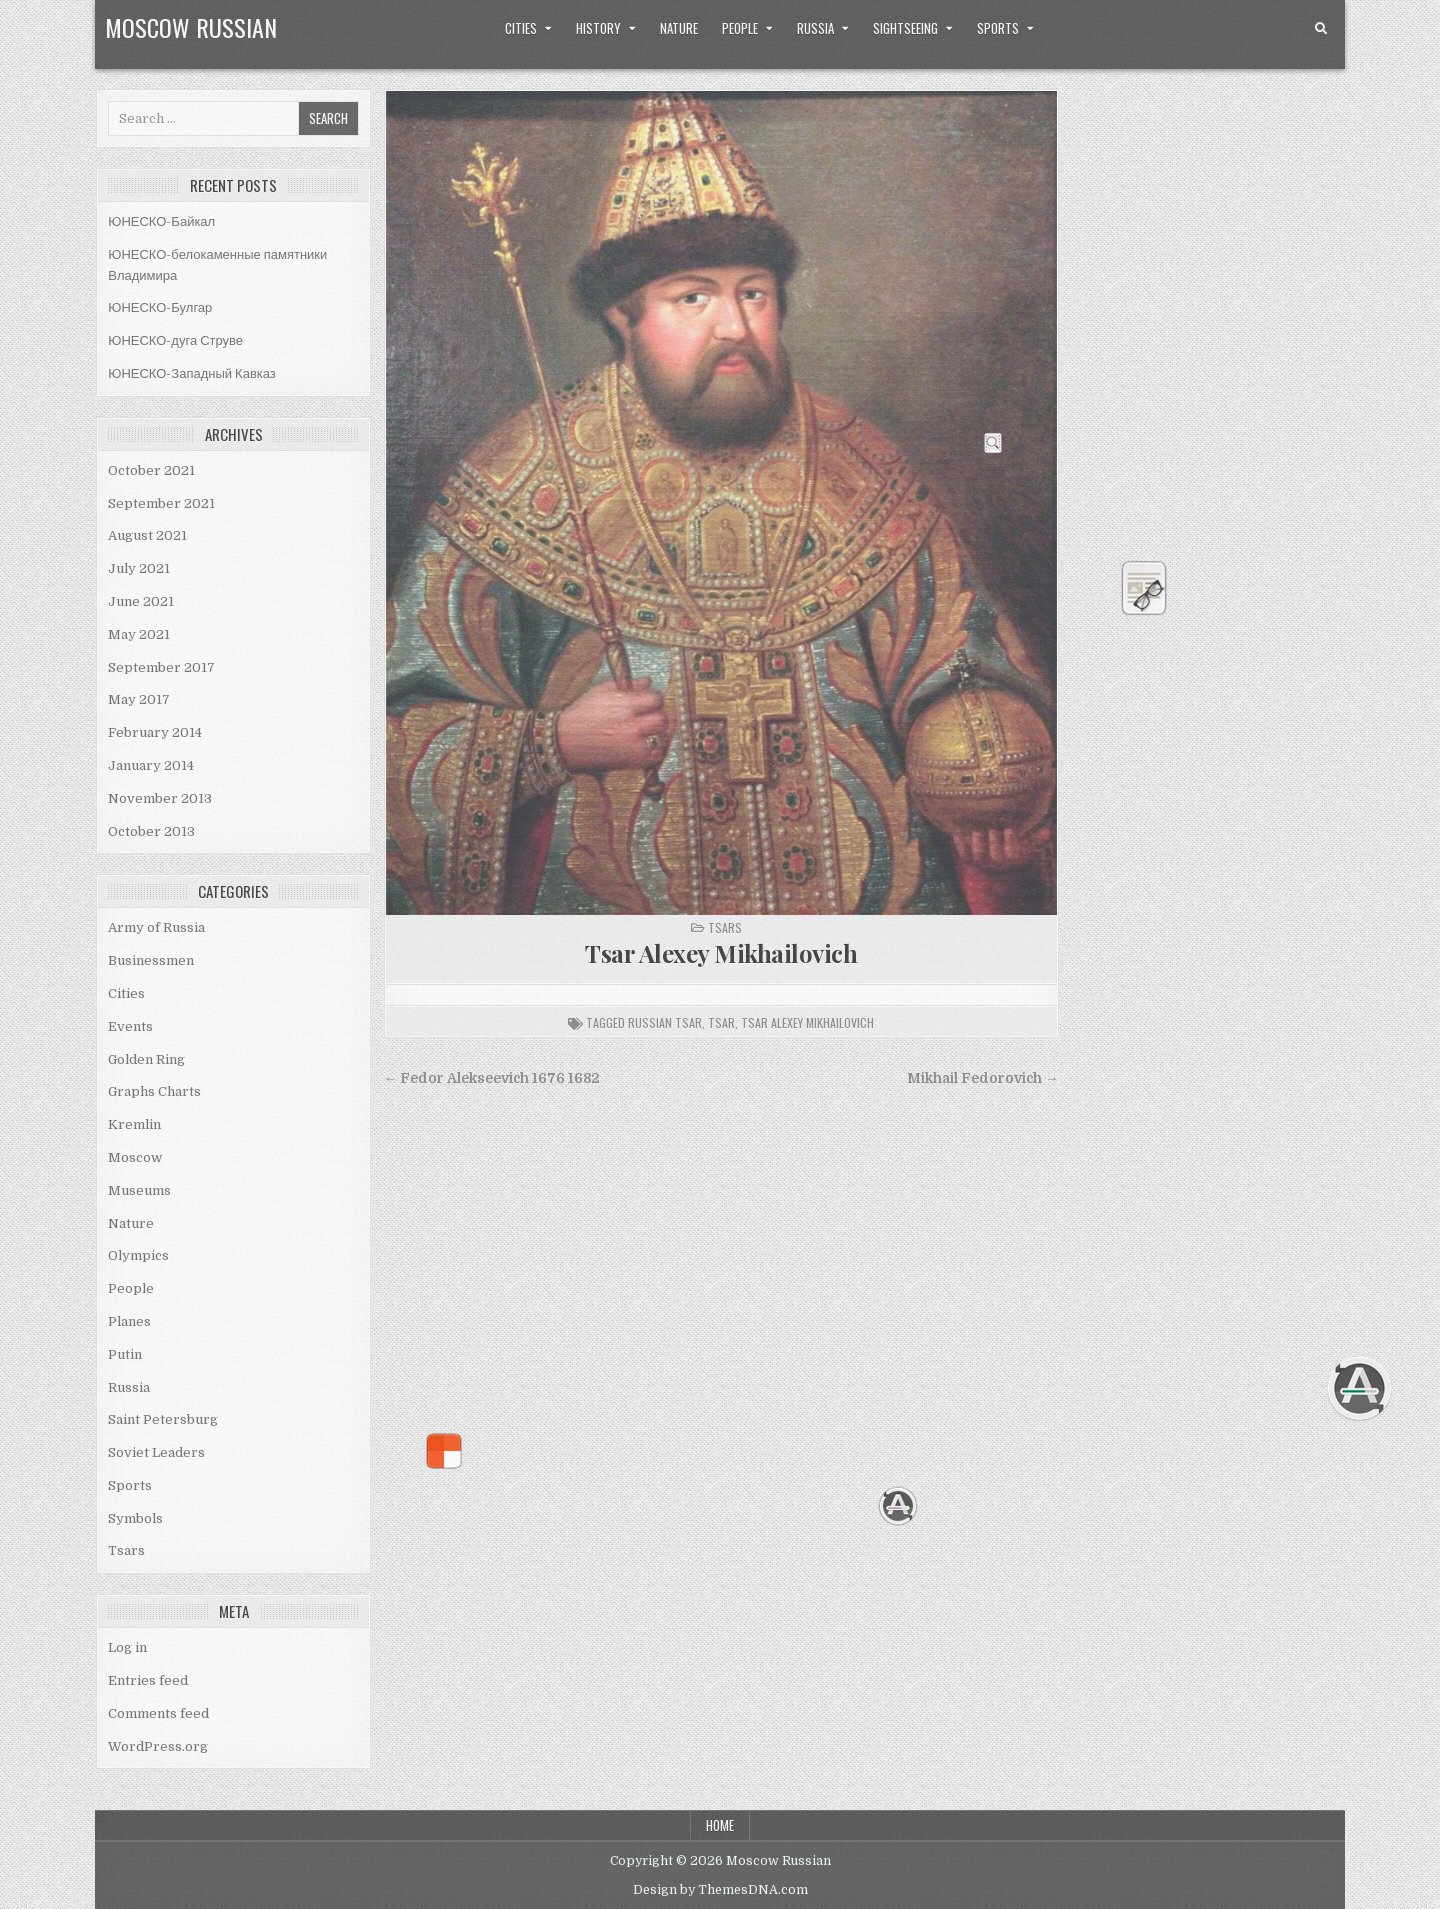  Describe the element at coordinates (1359, 1388) in the screenshot. I see `check for available software updates` at that location.